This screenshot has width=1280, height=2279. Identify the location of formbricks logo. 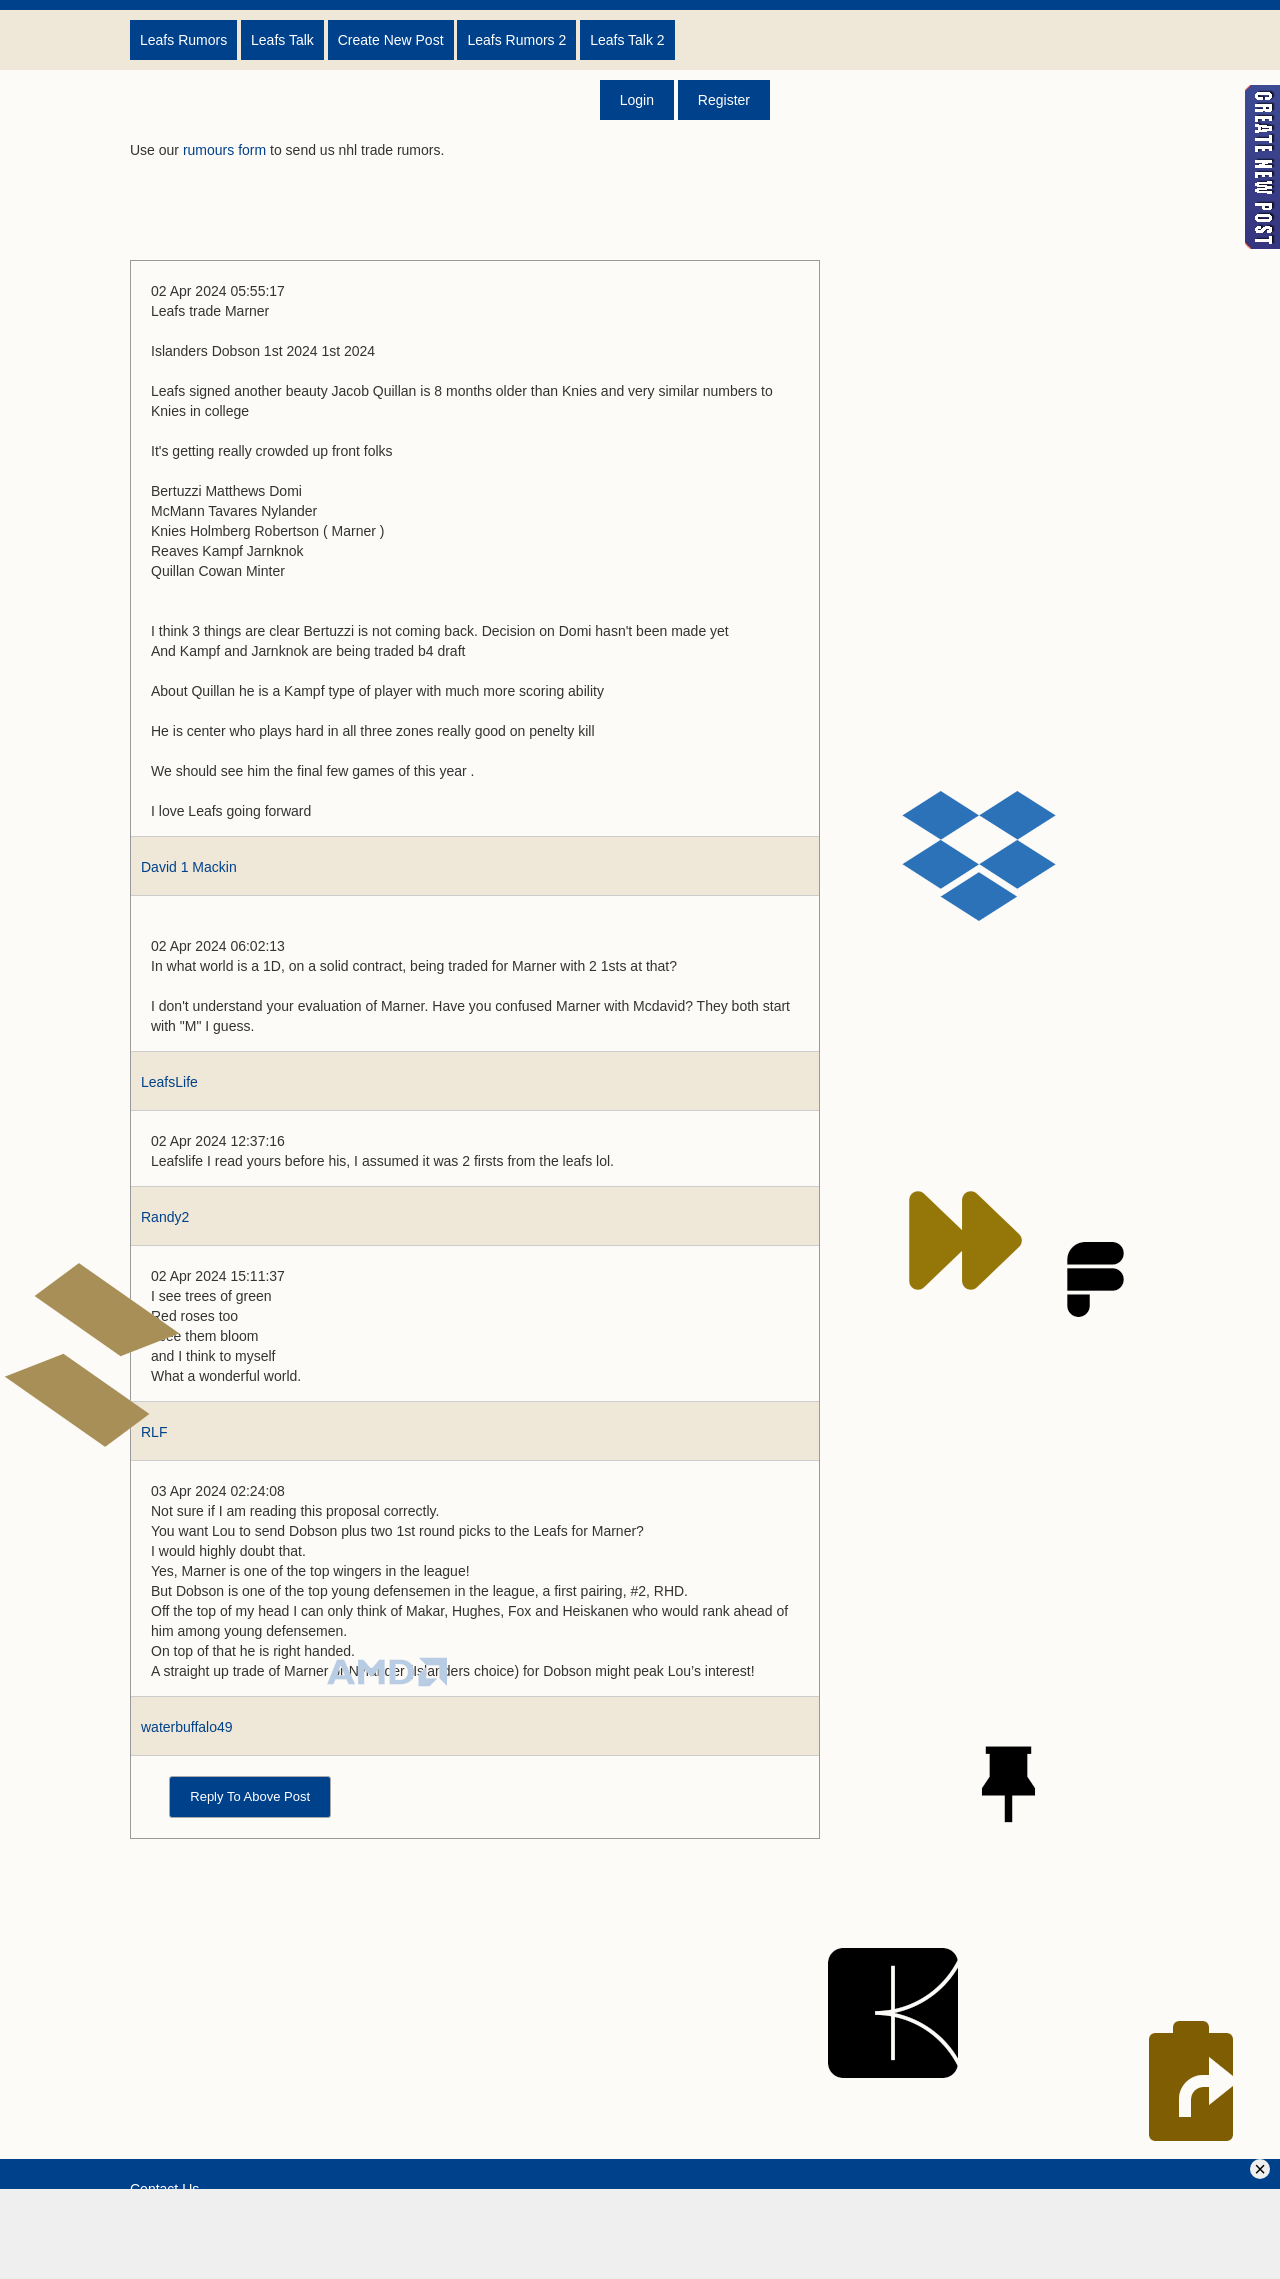
(1095, 1279).